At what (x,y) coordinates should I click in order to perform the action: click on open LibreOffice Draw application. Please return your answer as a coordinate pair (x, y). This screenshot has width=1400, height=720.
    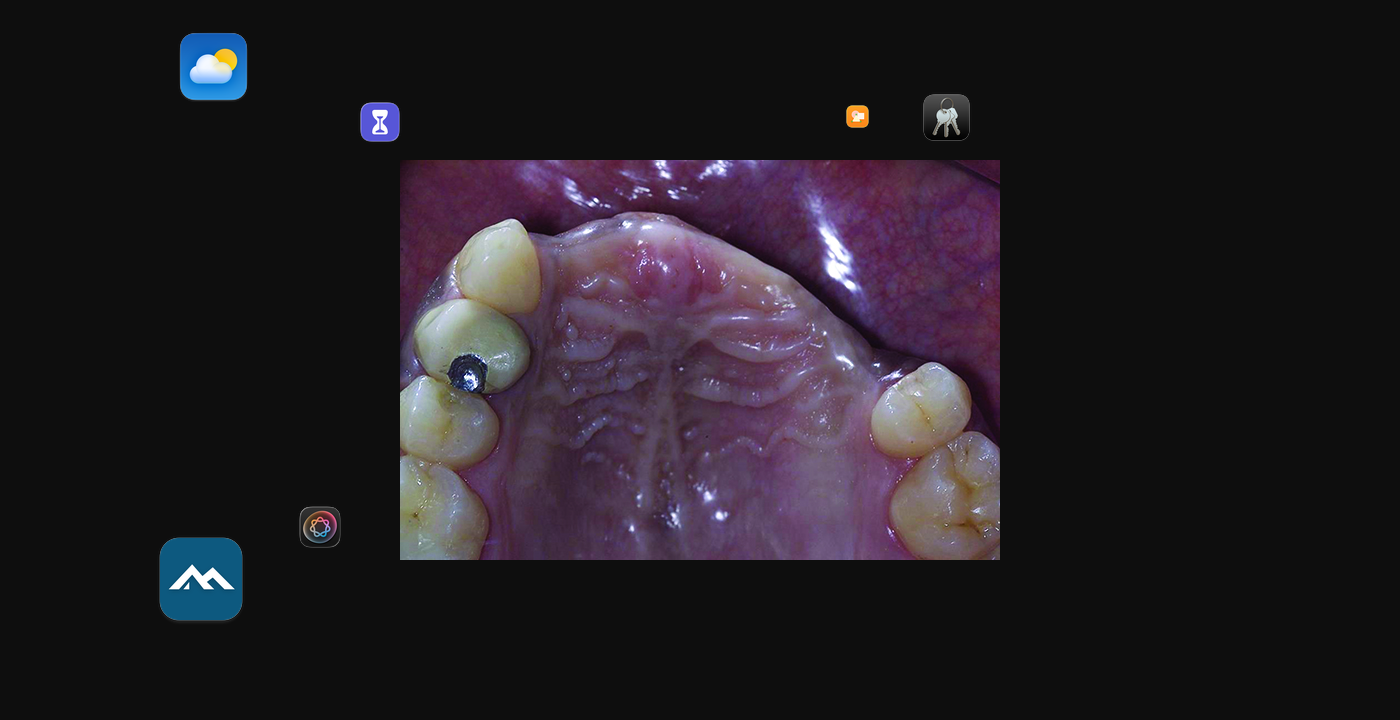
    Looking at the image, I should click on (857, 116).